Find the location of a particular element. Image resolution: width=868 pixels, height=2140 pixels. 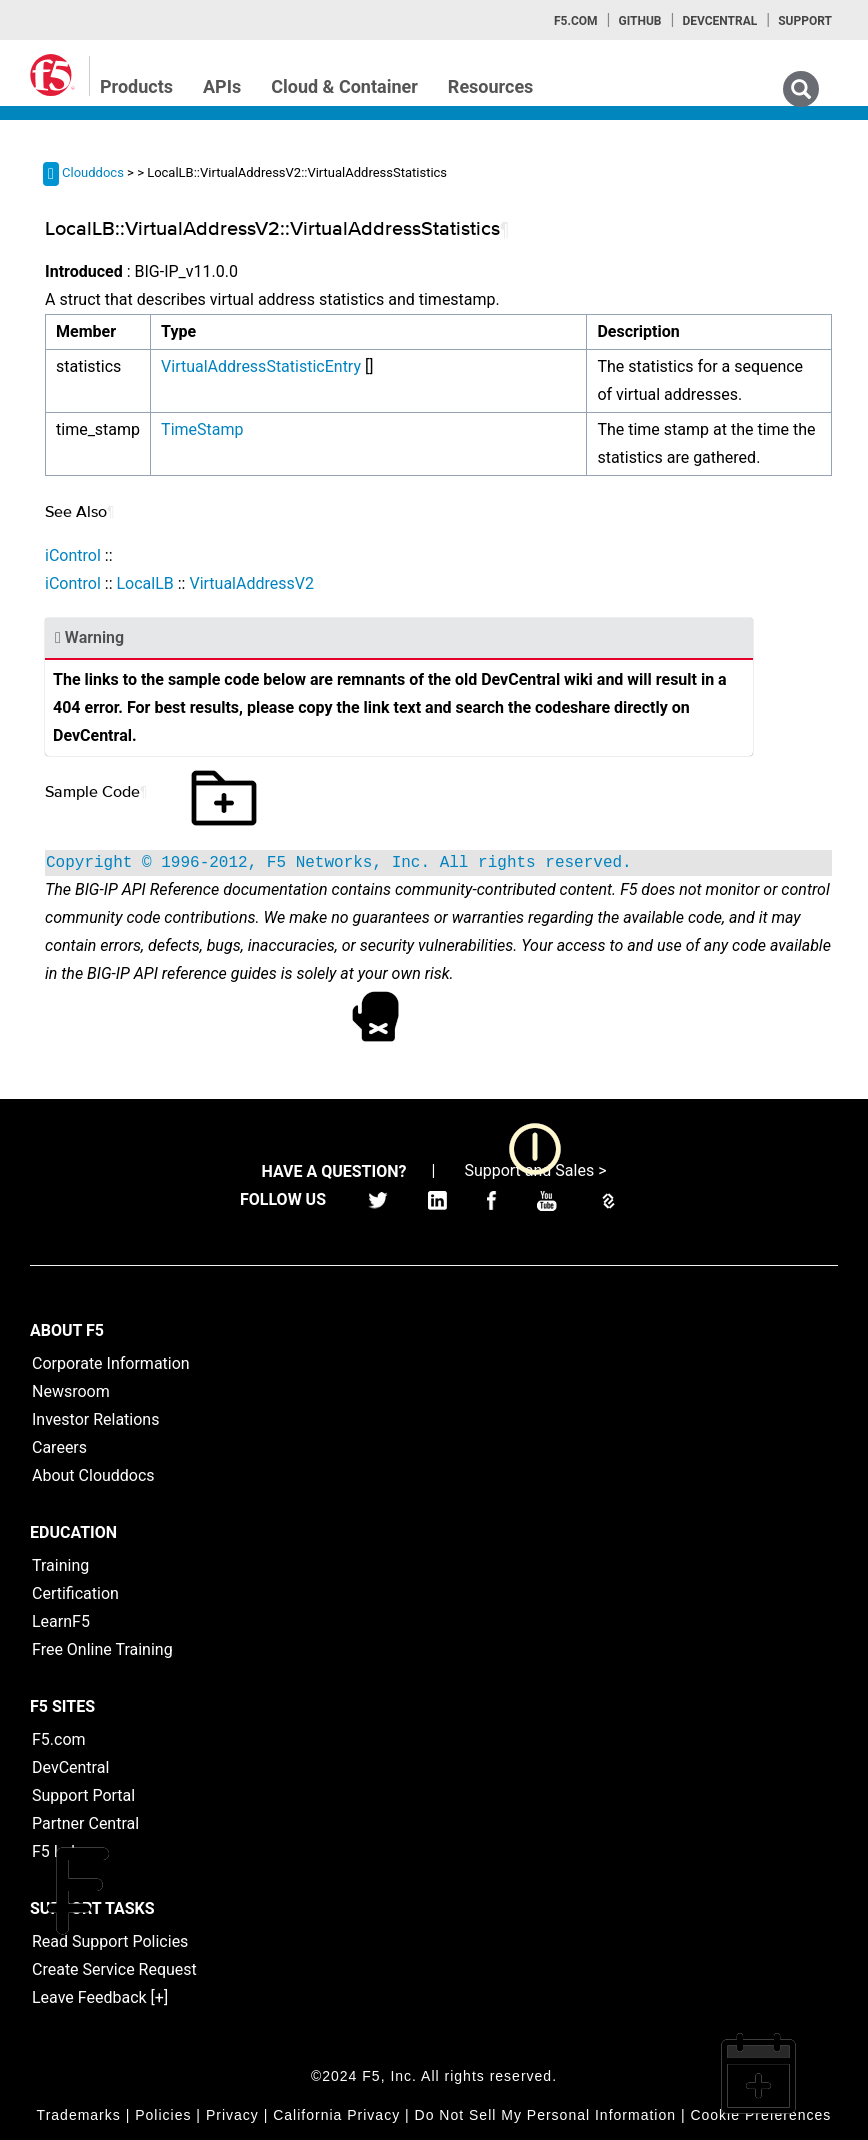

indicates Swiss franc currency is located at coordinates (78, 1891).